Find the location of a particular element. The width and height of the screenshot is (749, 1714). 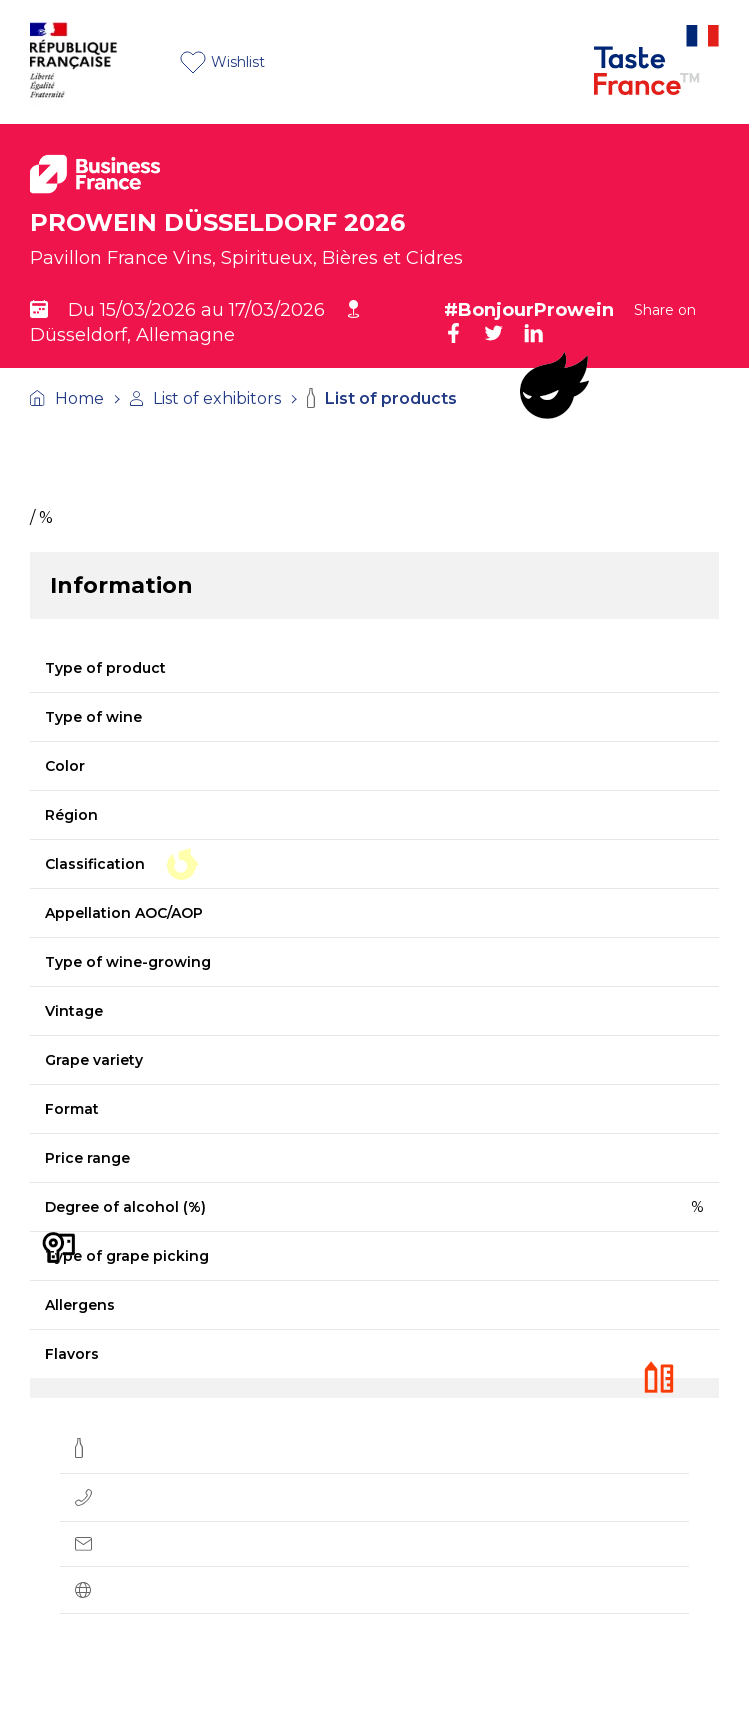

DV camcorder or digital video camera is located at coordinates (59, 1247).